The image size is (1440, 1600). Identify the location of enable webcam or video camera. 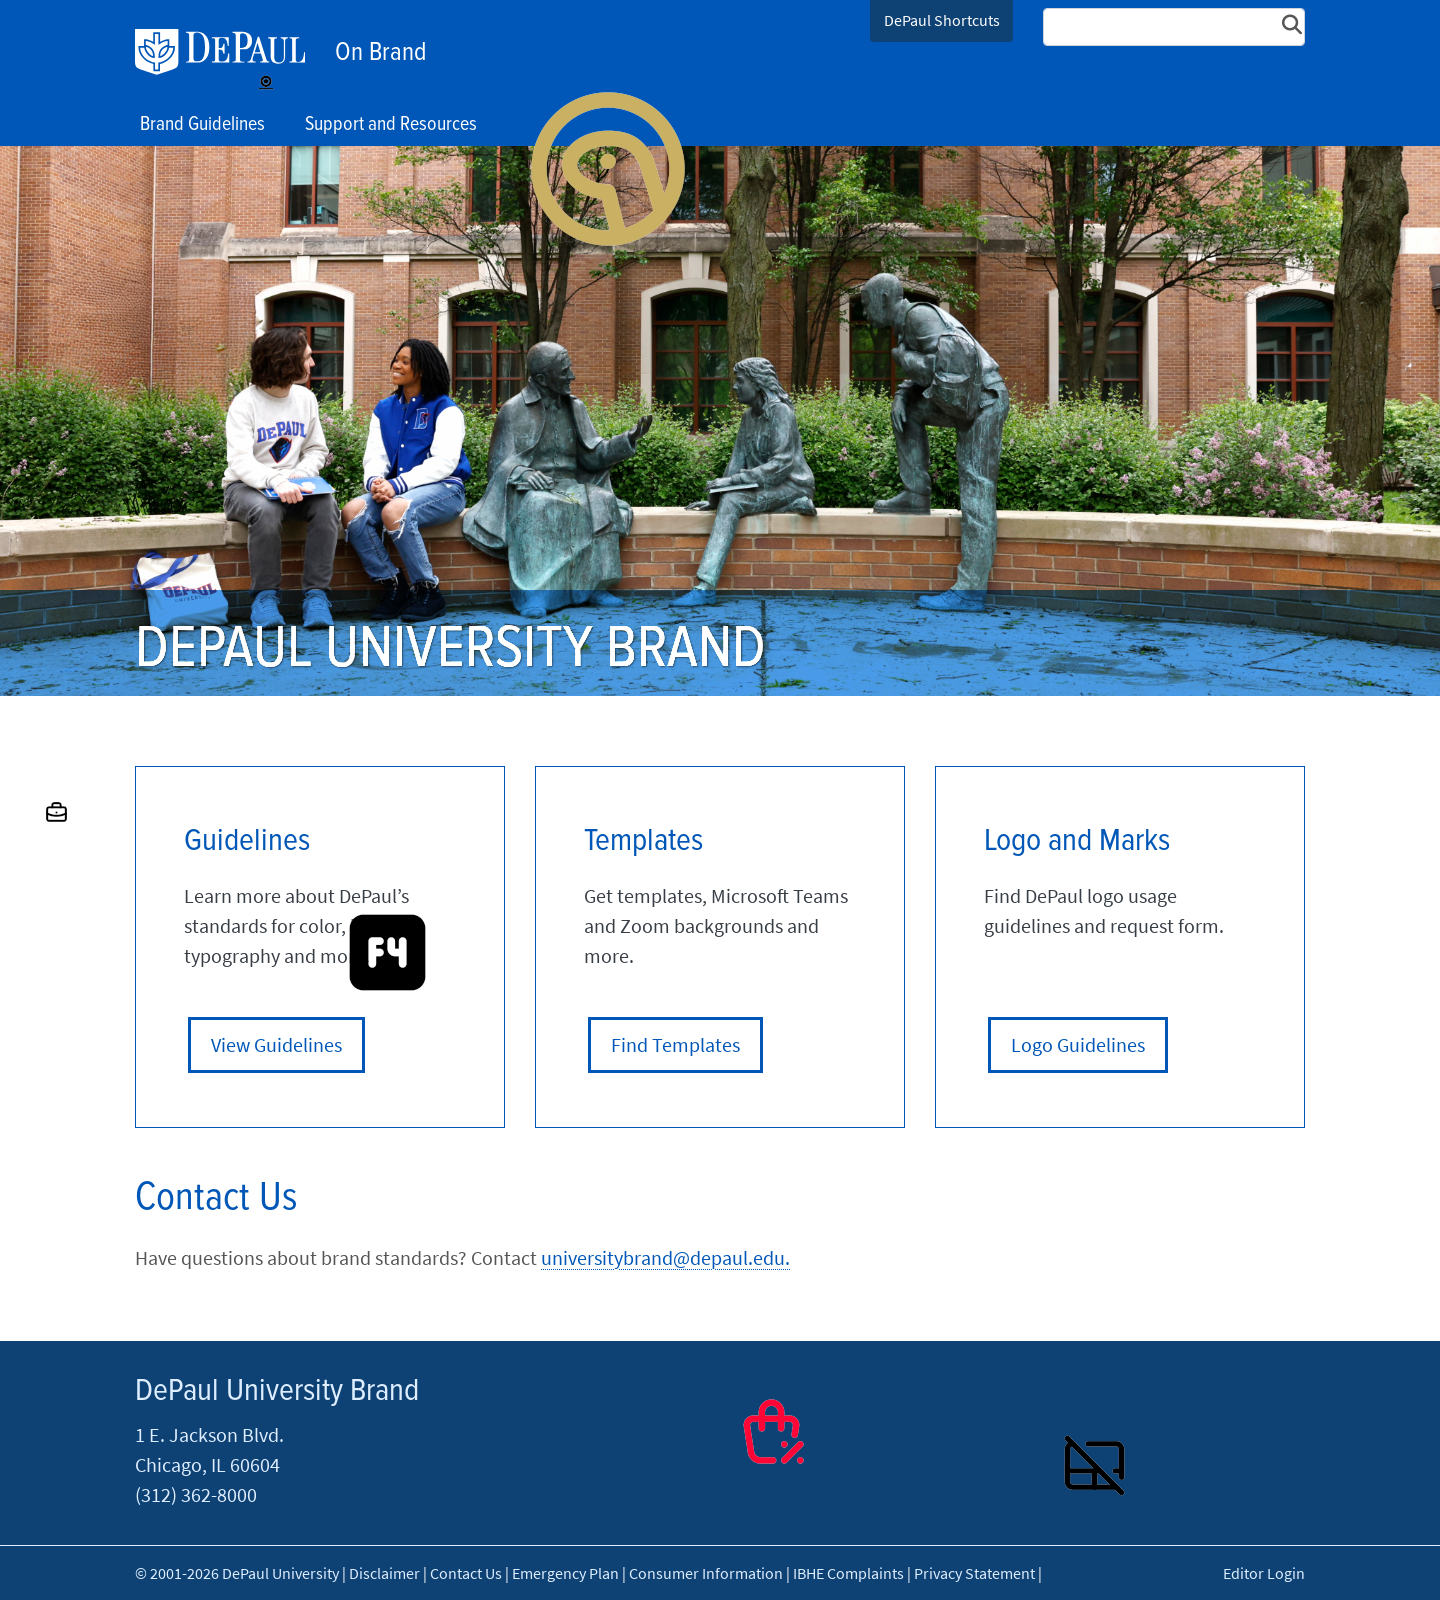
(266, 83).